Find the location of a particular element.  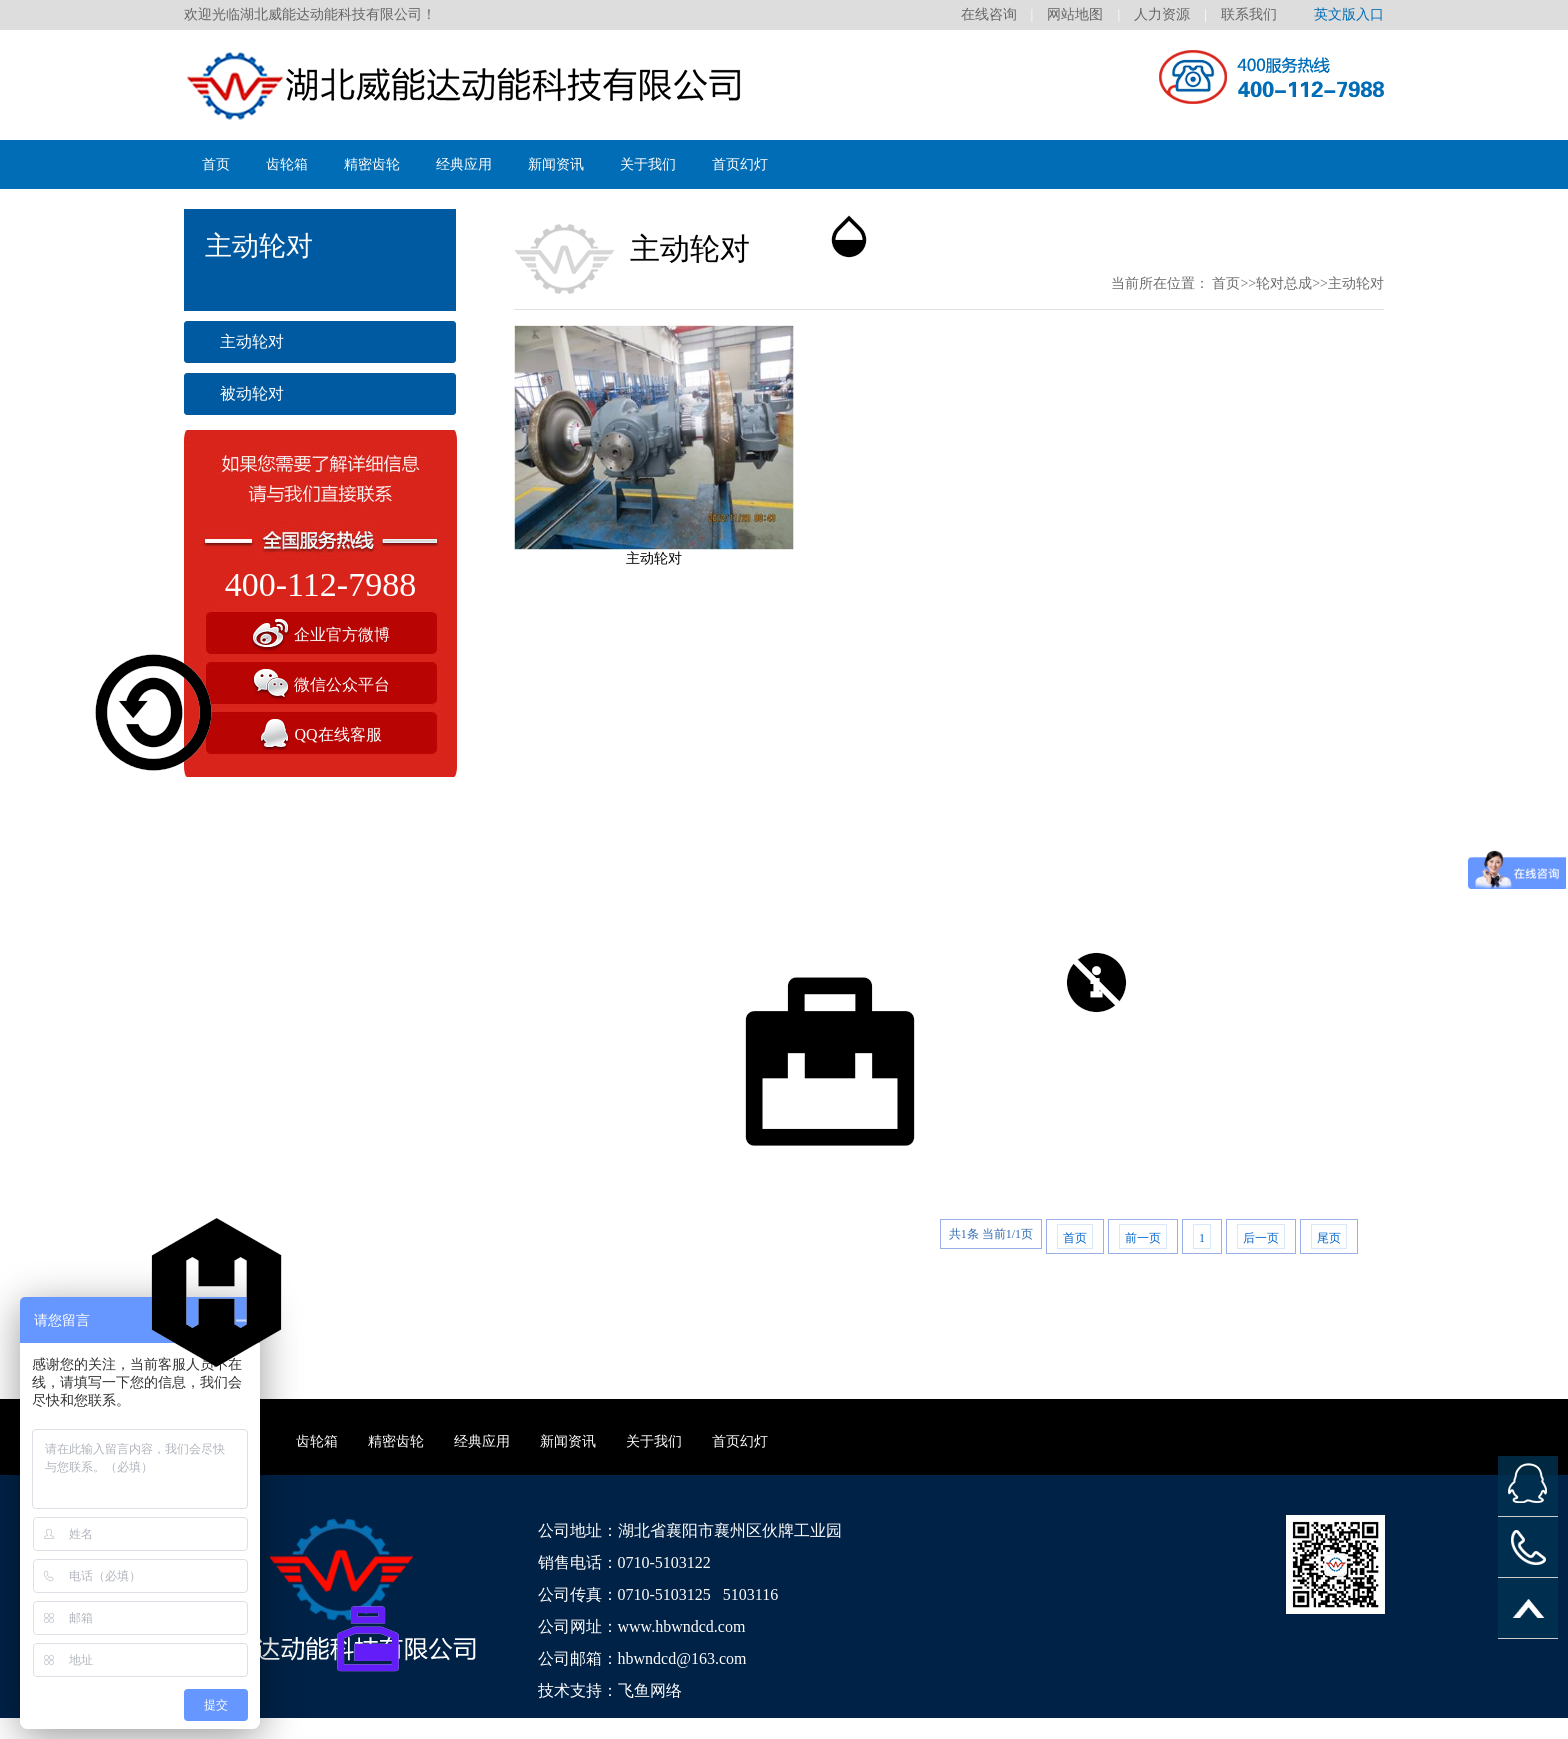

access drawing or inking tools is located at coordinates (368, 1637).